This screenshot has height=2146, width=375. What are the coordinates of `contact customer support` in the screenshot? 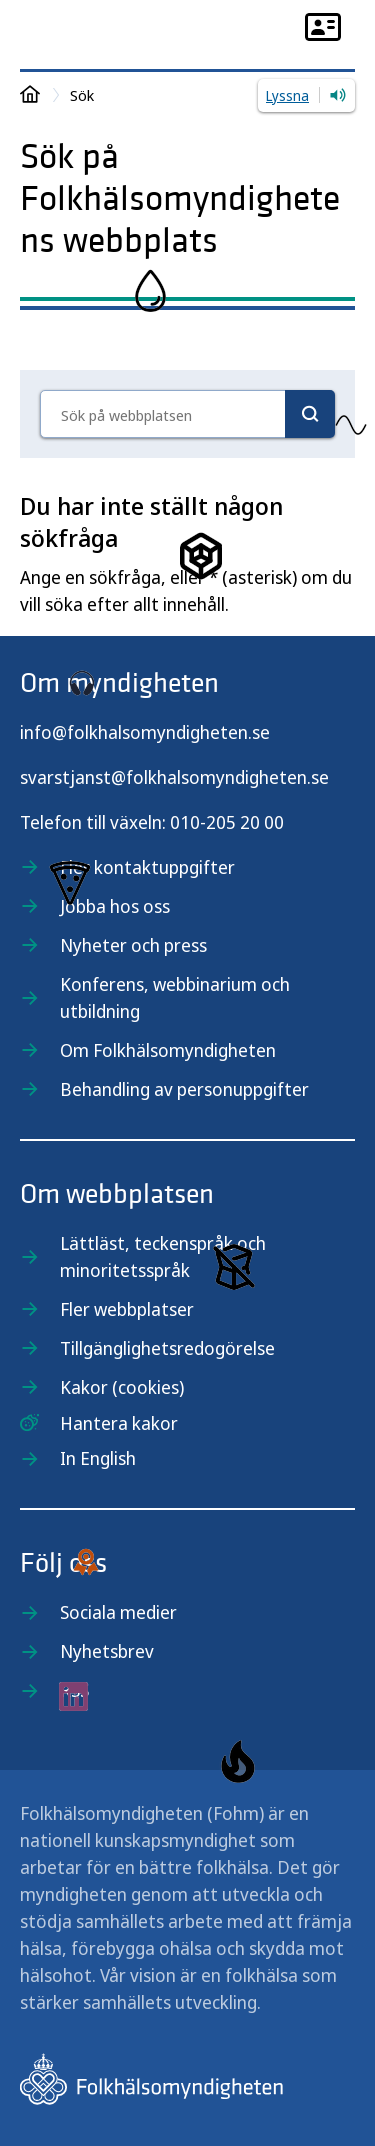 It's located at (82, 683).